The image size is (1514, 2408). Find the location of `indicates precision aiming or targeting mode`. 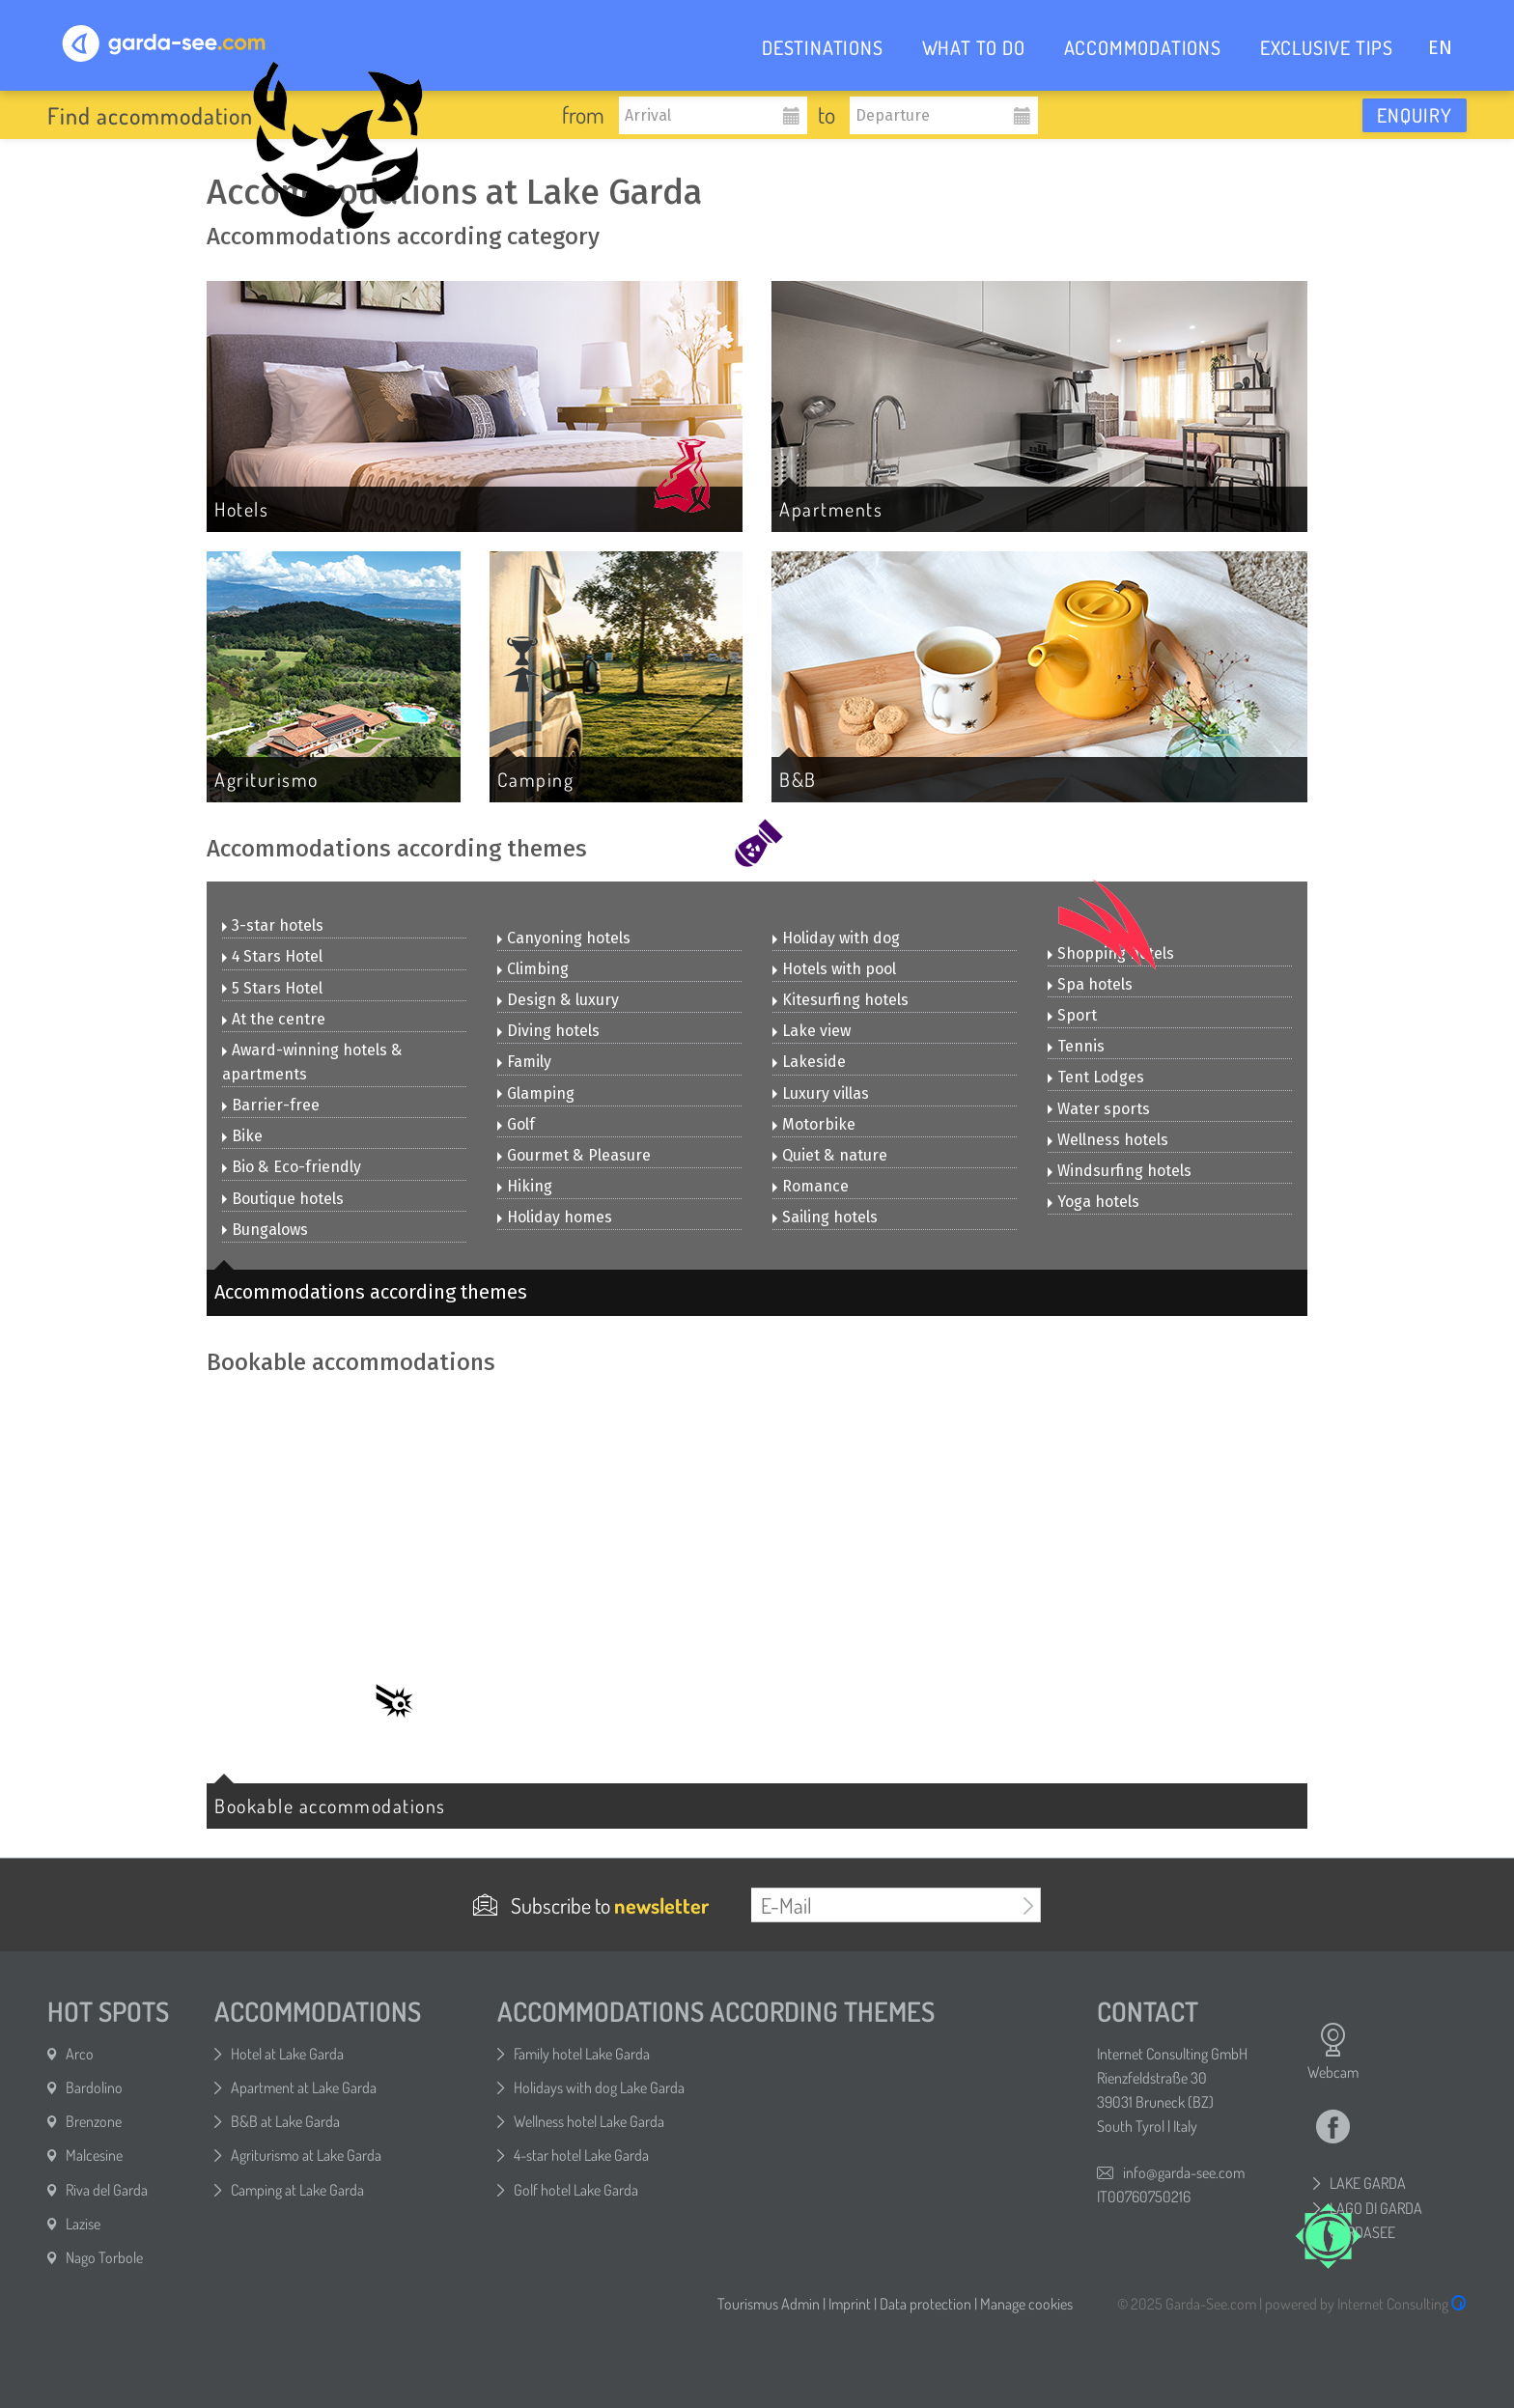

indicates precision aiming or targeting mode is located at coordinates (394, 1699).